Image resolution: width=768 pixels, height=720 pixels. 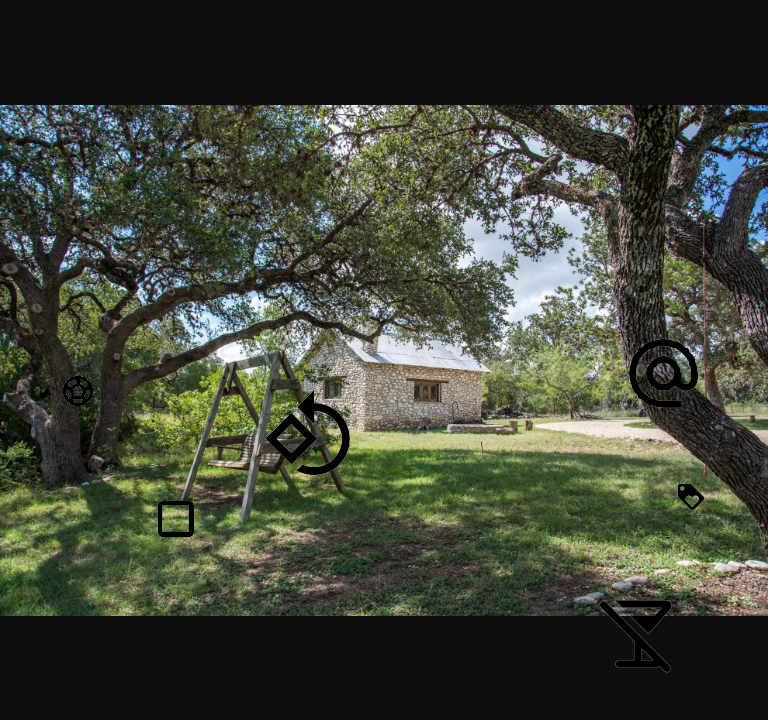 I want to click on view loyalty rewards or points, so click(x=691, y=497).